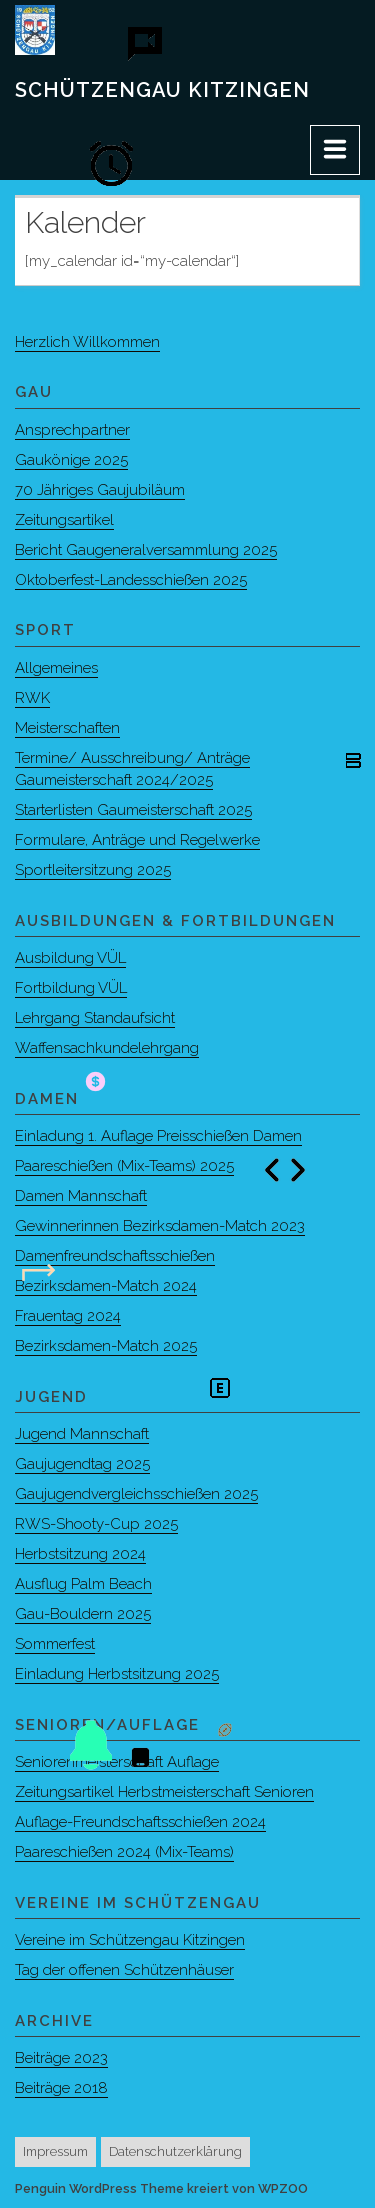 This screenshot has height=2208, width=375. I want to click on start a video call or chat, so click(145, 44).